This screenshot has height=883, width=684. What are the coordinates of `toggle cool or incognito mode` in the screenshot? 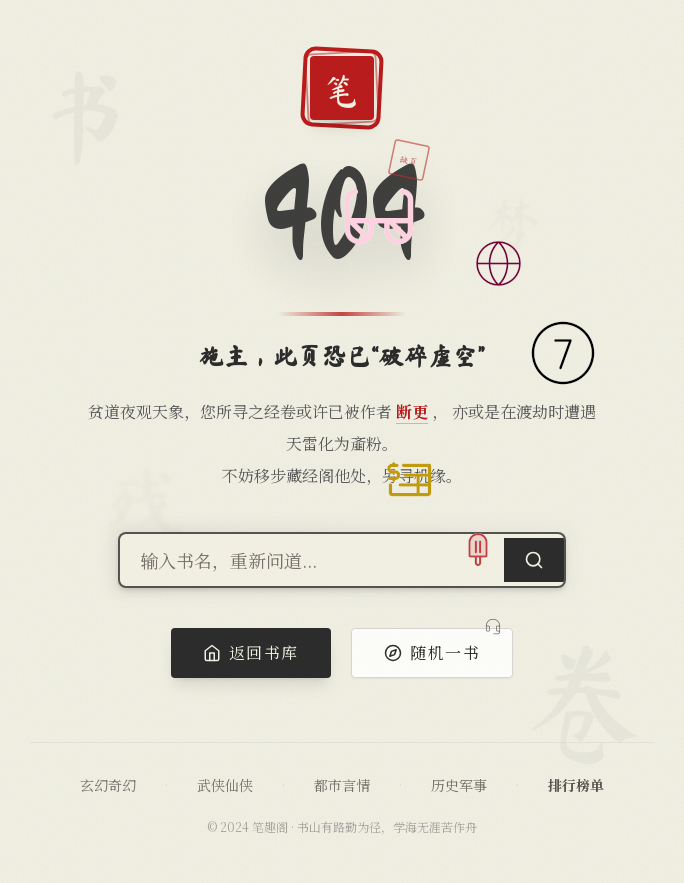 It's located at (379, 218).